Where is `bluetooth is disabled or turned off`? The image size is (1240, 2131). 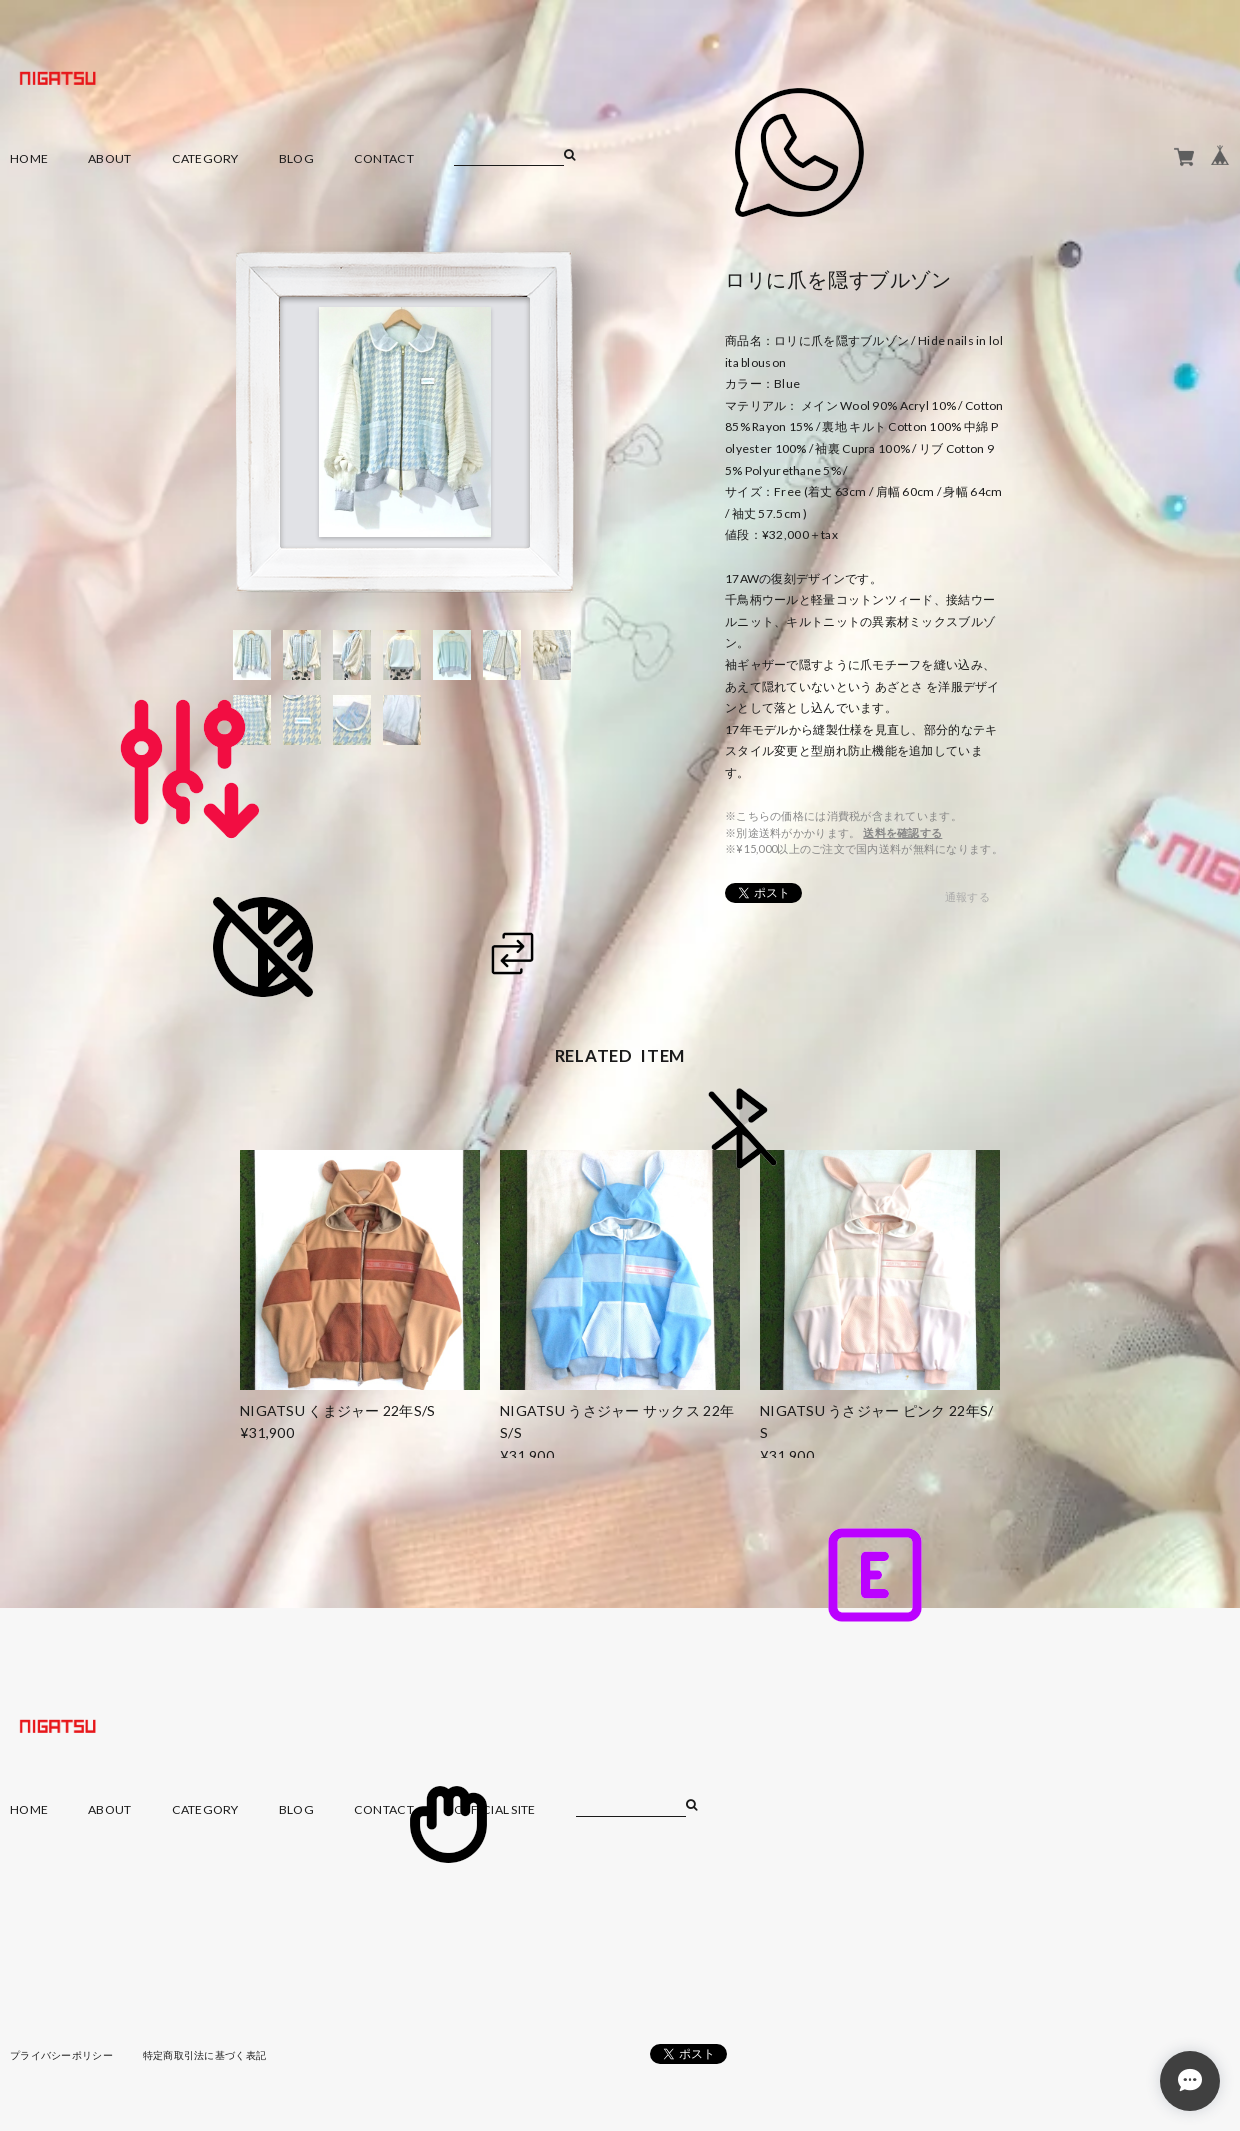
bluetooth is disabled or turned off is located at coordinates (739, 1128).